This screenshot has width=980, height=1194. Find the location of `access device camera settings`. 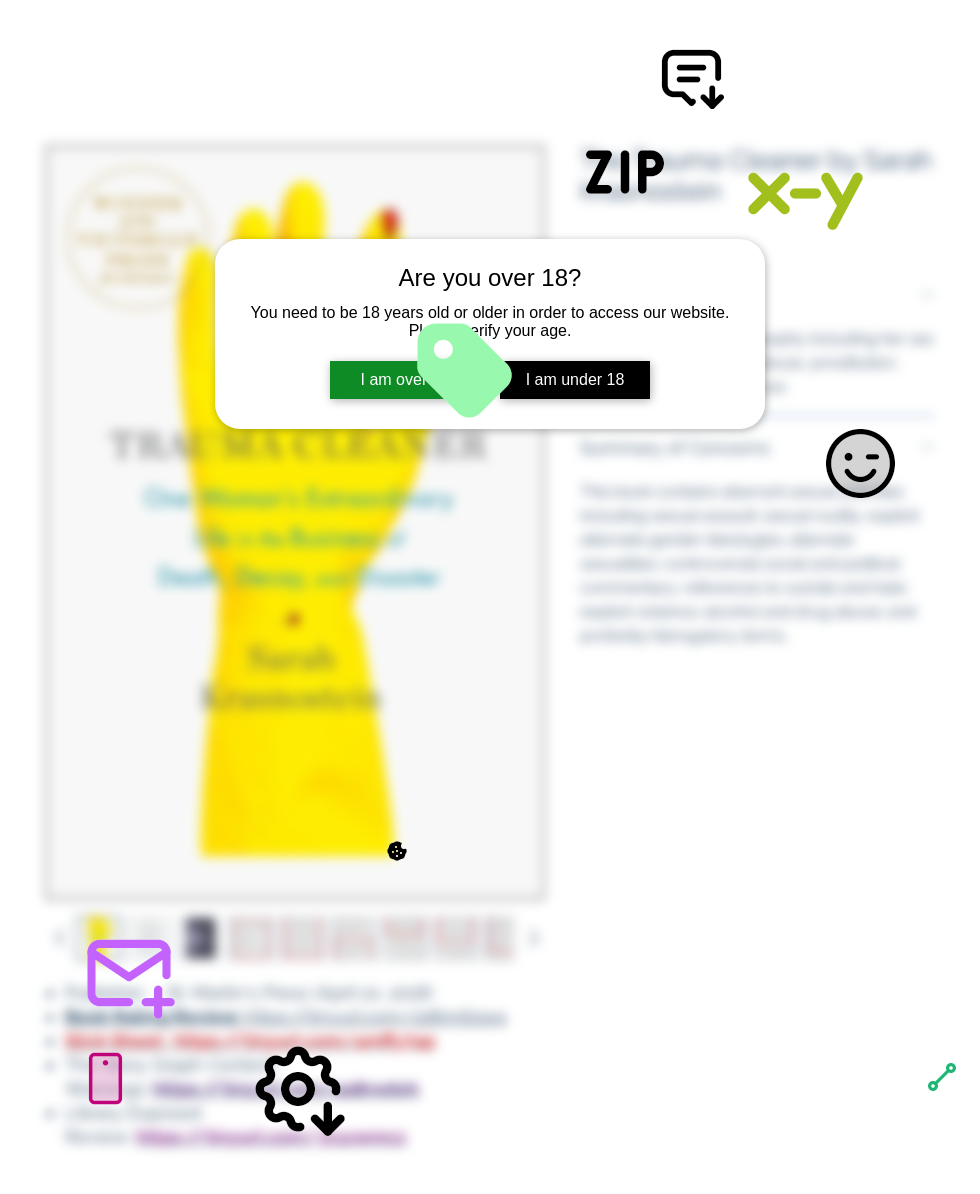

access device camera settings is located at coordinates (105, 1078).